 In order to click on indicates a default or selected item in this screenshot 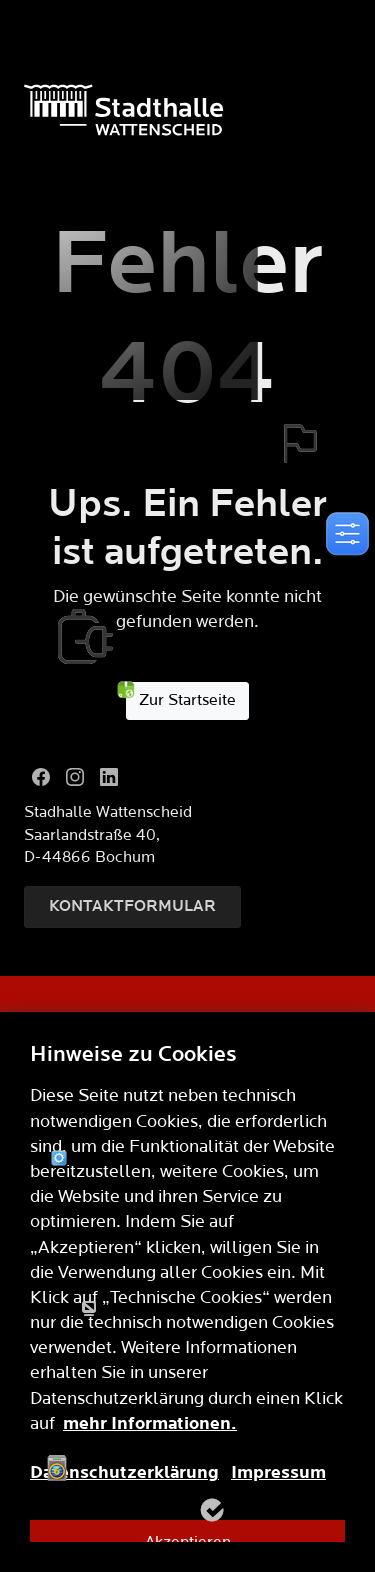, I will do `click(212, 1510)`.